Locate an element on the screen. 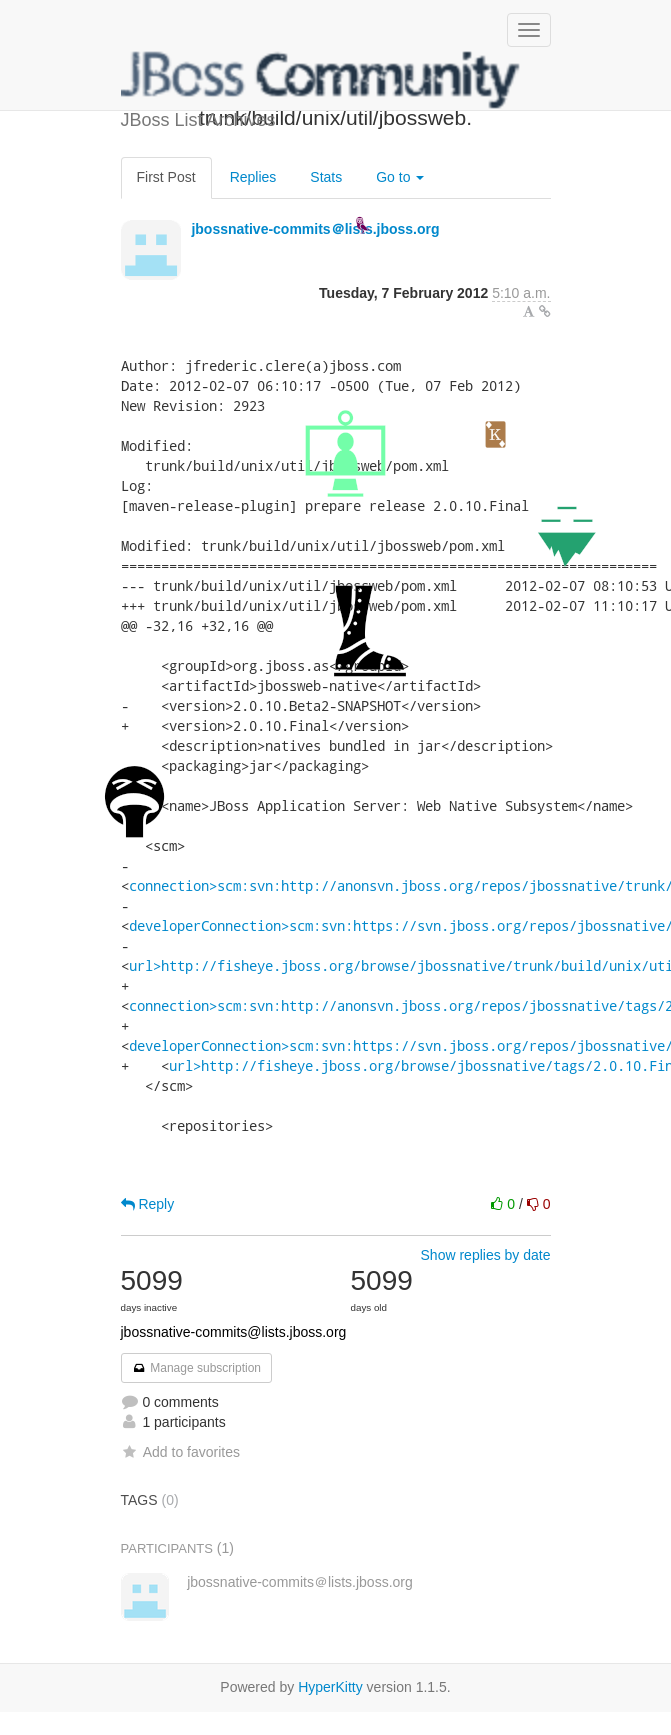 The height and width of the screenshot is (1735, 671). start or join a video conference call is located at coordinates (345, 453).